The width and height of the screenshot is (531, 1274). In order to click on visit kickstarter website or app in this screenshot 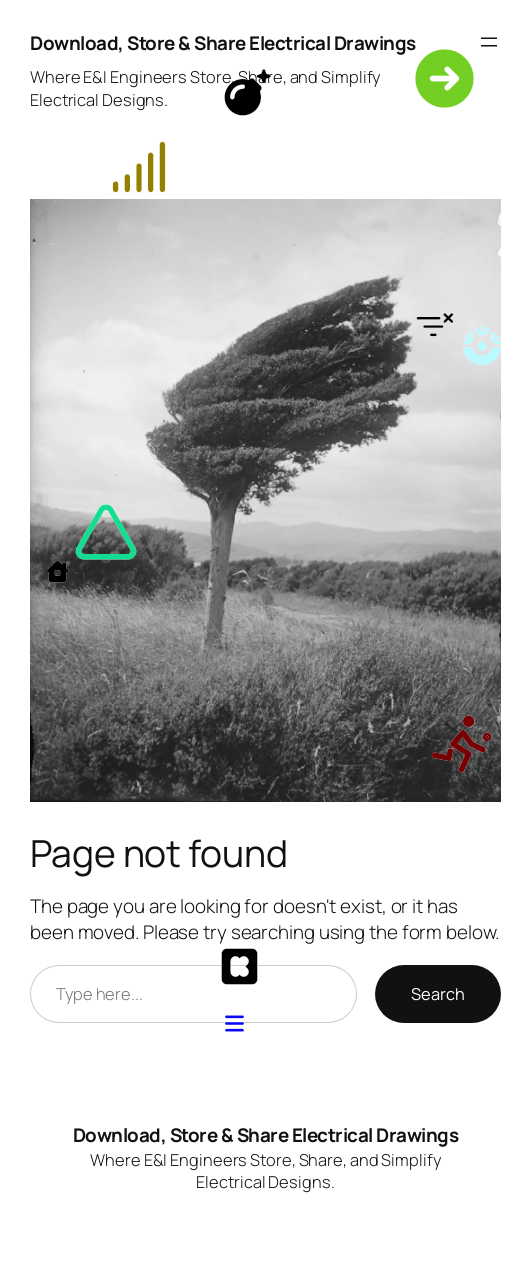, I will do `click(239, 966)`.